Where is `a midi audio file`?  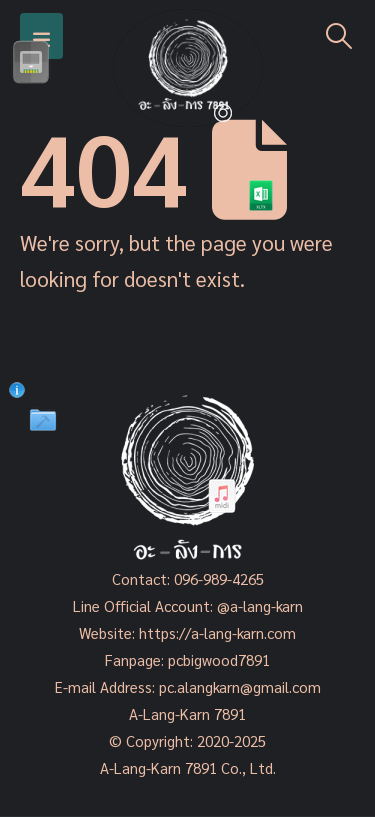
a midi audio file is located at coordinates (222, 496).